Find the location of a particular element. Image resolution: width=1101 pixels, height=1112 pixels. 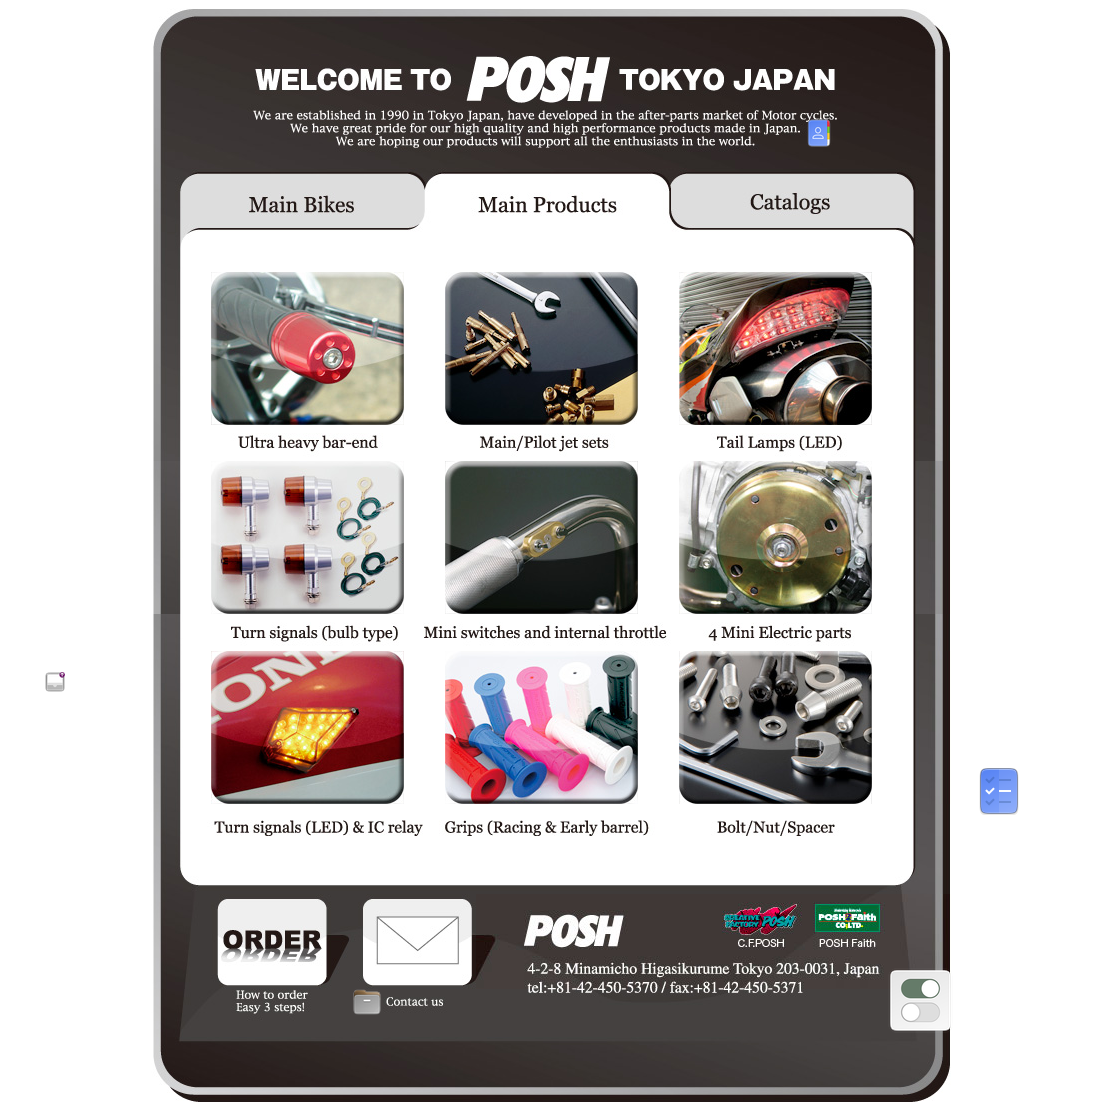

sync mail between inbox and outbox is located at coordinates (55, 682).